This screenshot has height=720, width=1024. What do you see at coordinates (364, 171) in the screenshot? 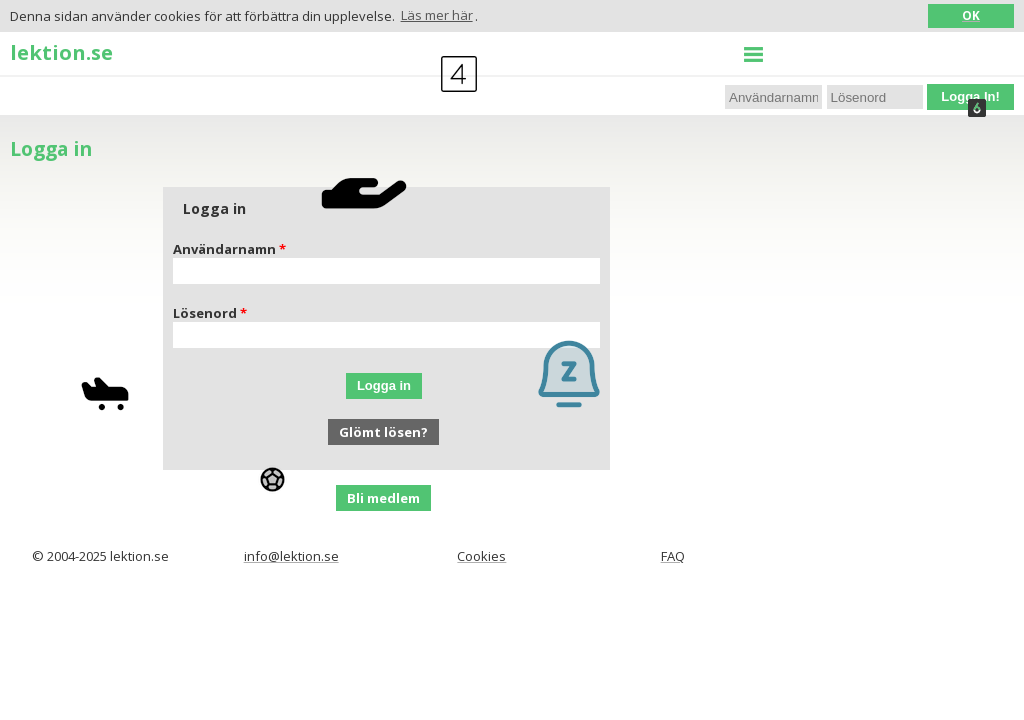
I see `receive or accept an item` at bounding box center [364, 171].